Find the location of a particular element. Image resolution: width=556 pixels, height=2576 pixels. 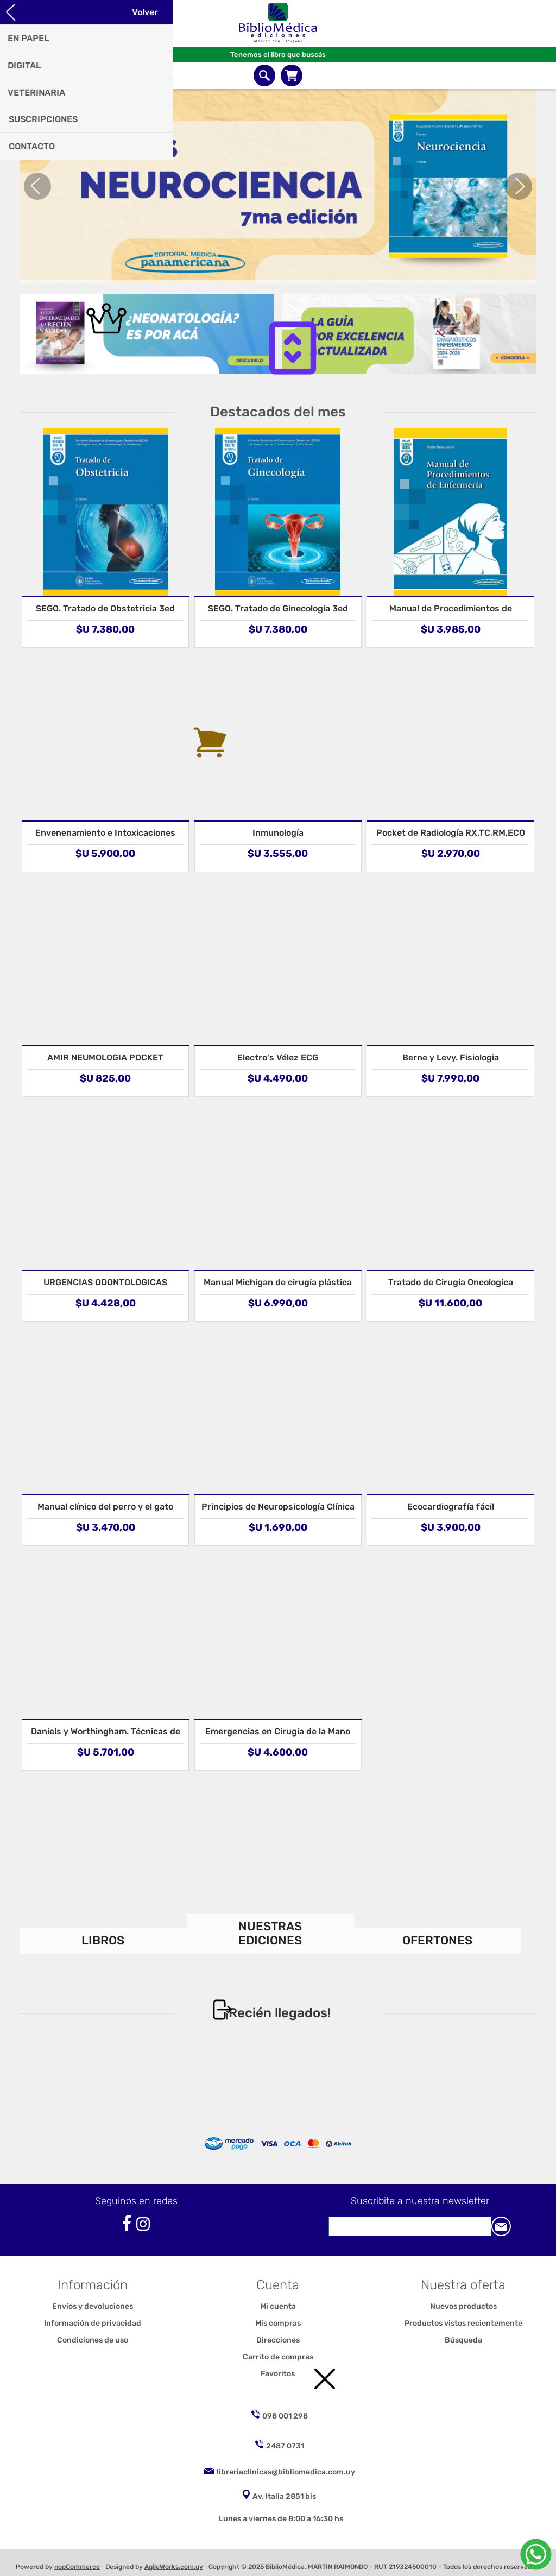

close a dialog or modal is located at coordinates (325, 2379).